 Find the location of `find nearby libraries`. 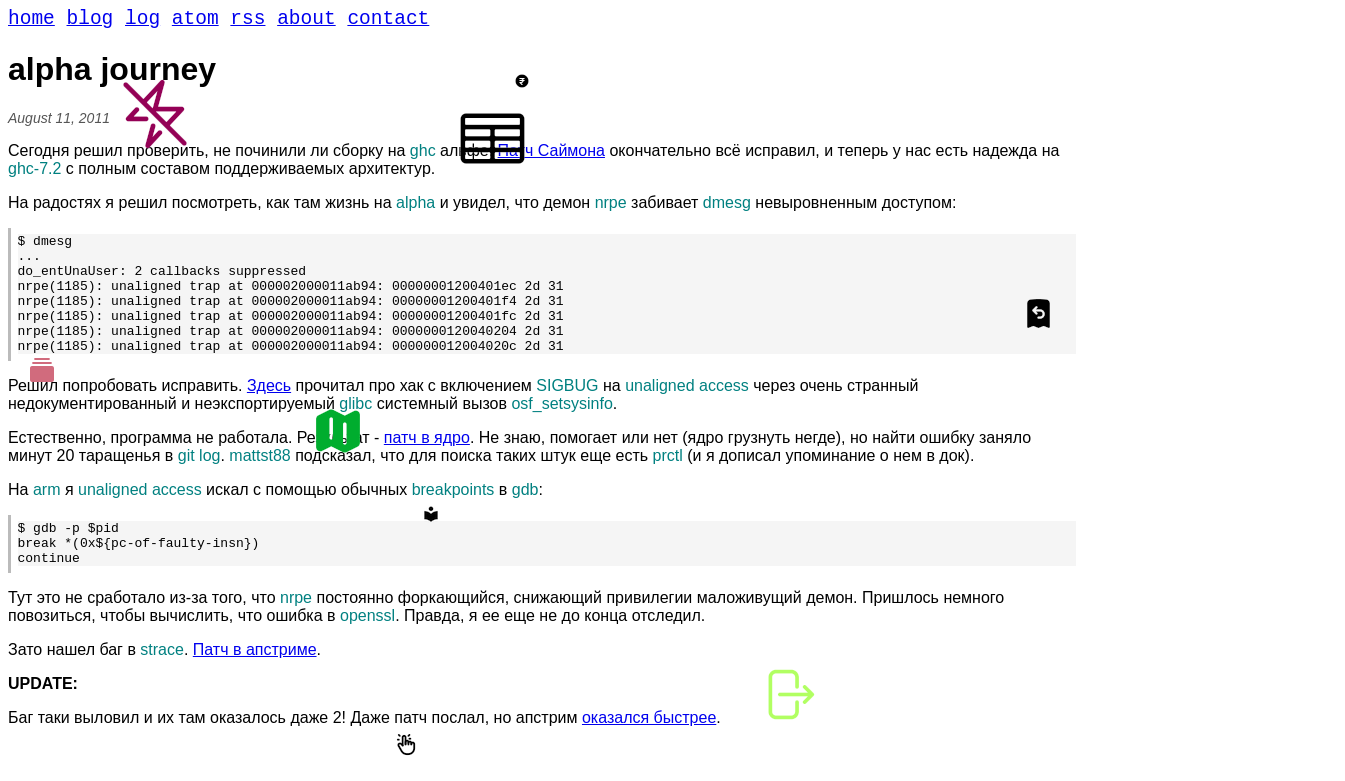

find nearby libraries is located at coordinates (431, 514).